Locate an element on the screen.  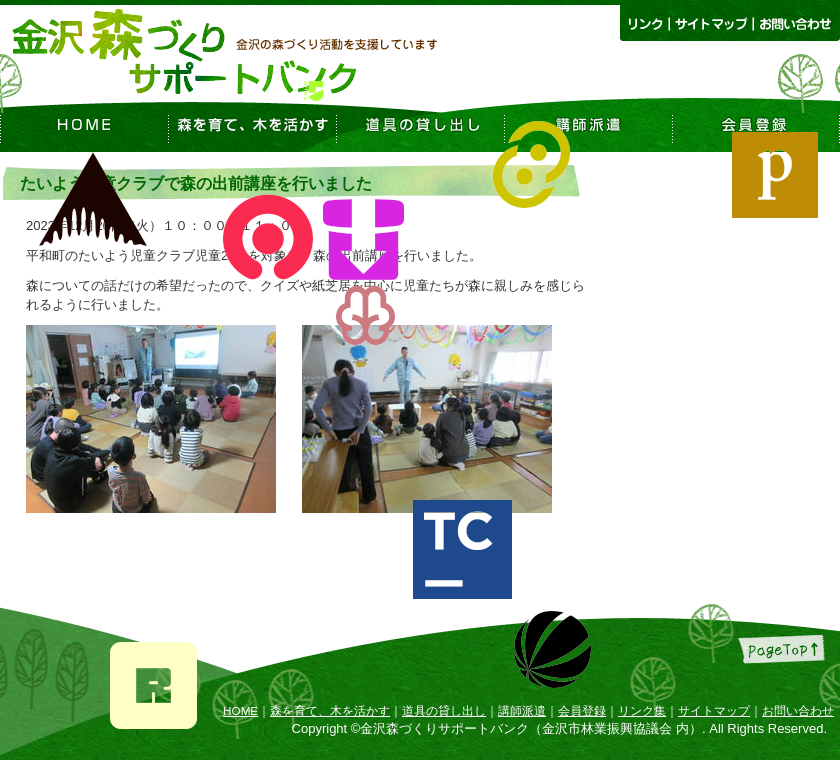
link to Publons researcher profile is located at coordinates (775, 175).